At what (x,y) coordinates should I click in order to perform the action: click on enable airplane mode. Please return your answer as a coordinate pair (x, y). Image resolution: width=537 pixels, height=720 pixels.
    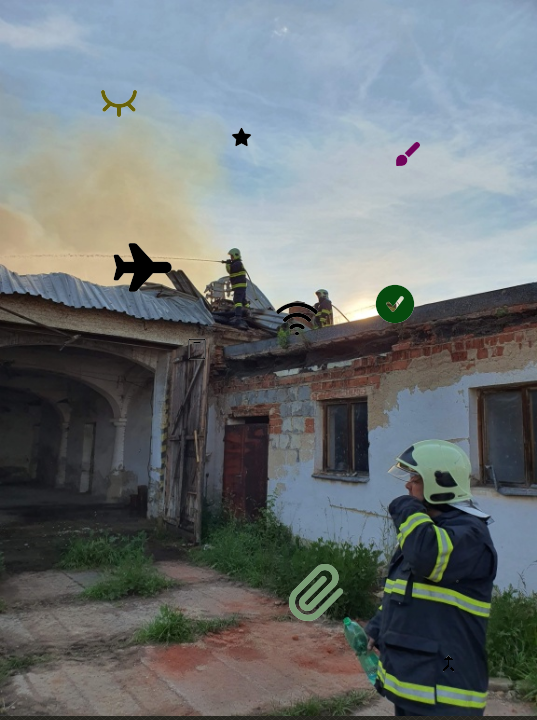
    Looking at the image, I should click on (142, 267).